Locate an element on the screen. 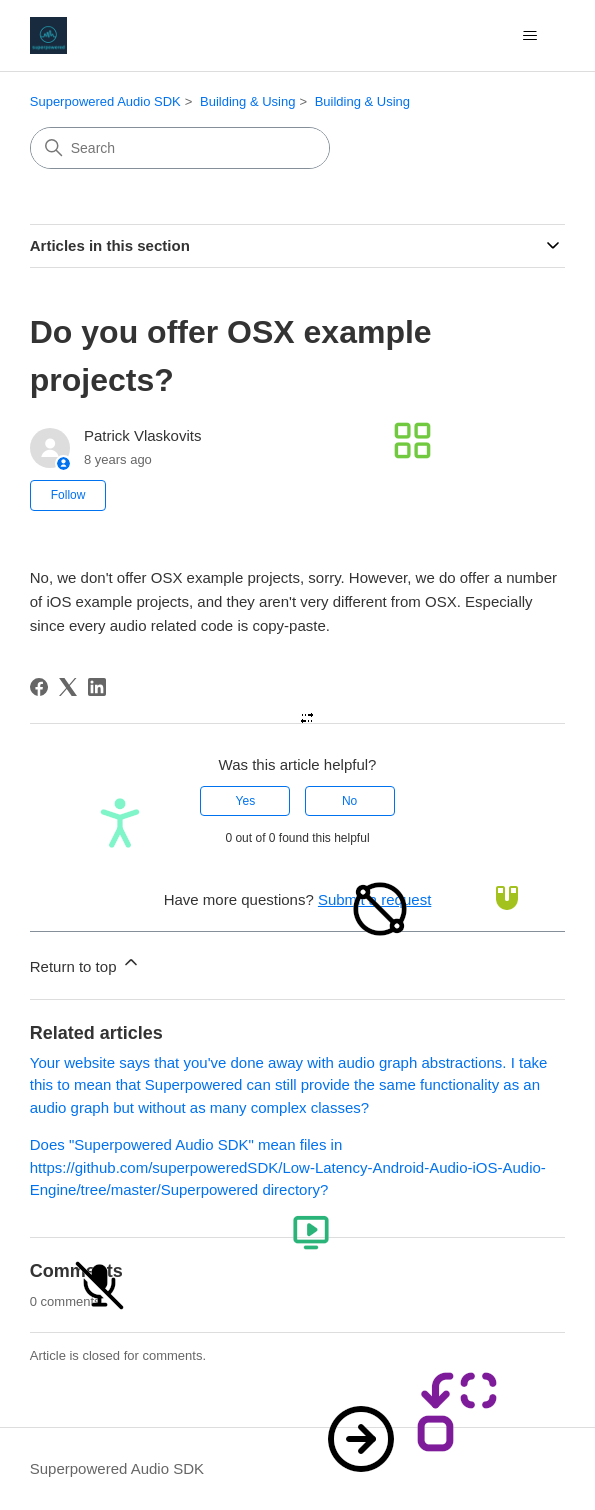 The image size is (595, 1510). replace or swap an item is located at coordinates (457, 1412).